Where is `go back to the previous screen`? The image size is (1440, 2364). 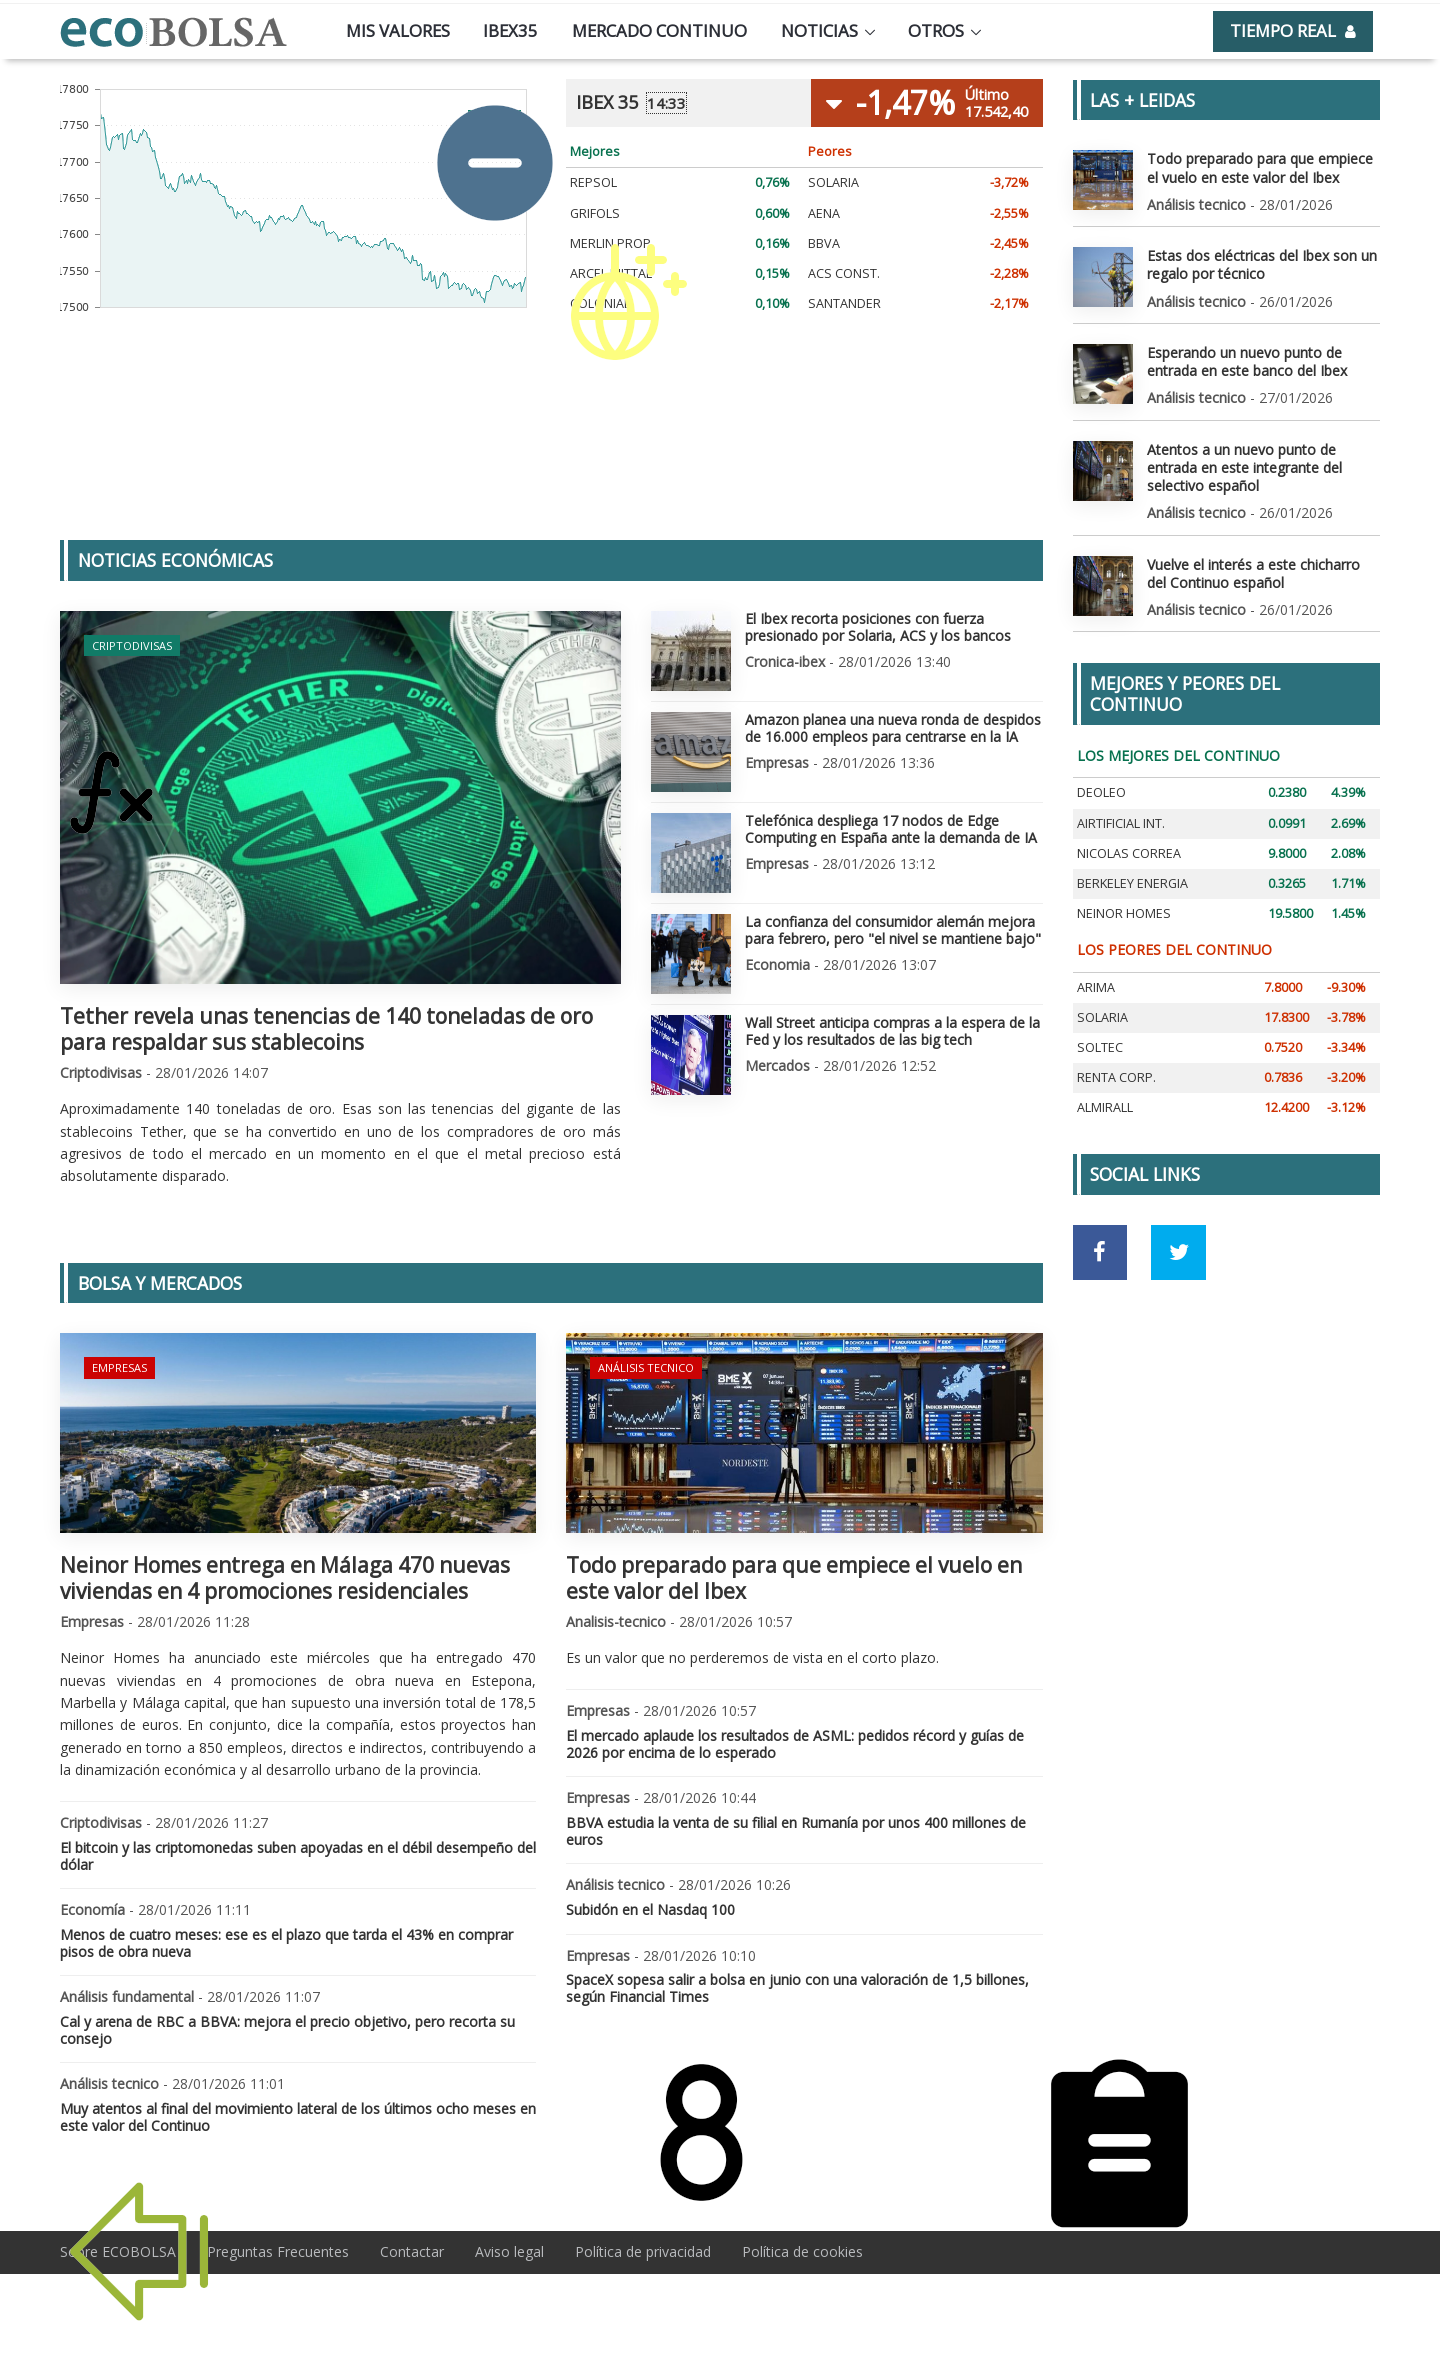 go back to the previous screen is located at coordinates (144, 2251).